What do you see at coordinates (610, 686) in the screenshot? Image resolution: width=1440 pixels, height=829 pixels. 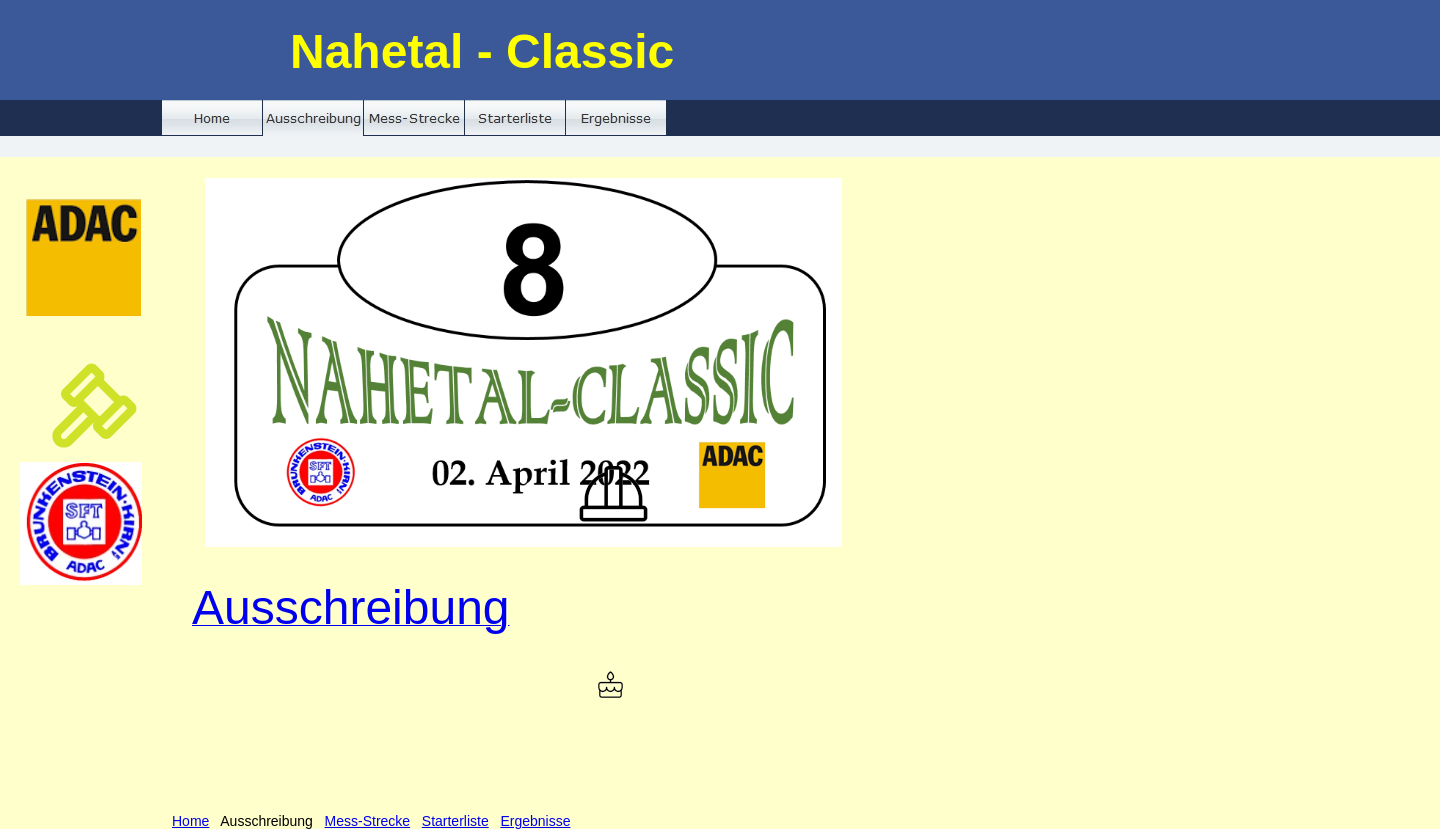 I see `view birthday or celebration reminders` at bounding box center [610, 686].